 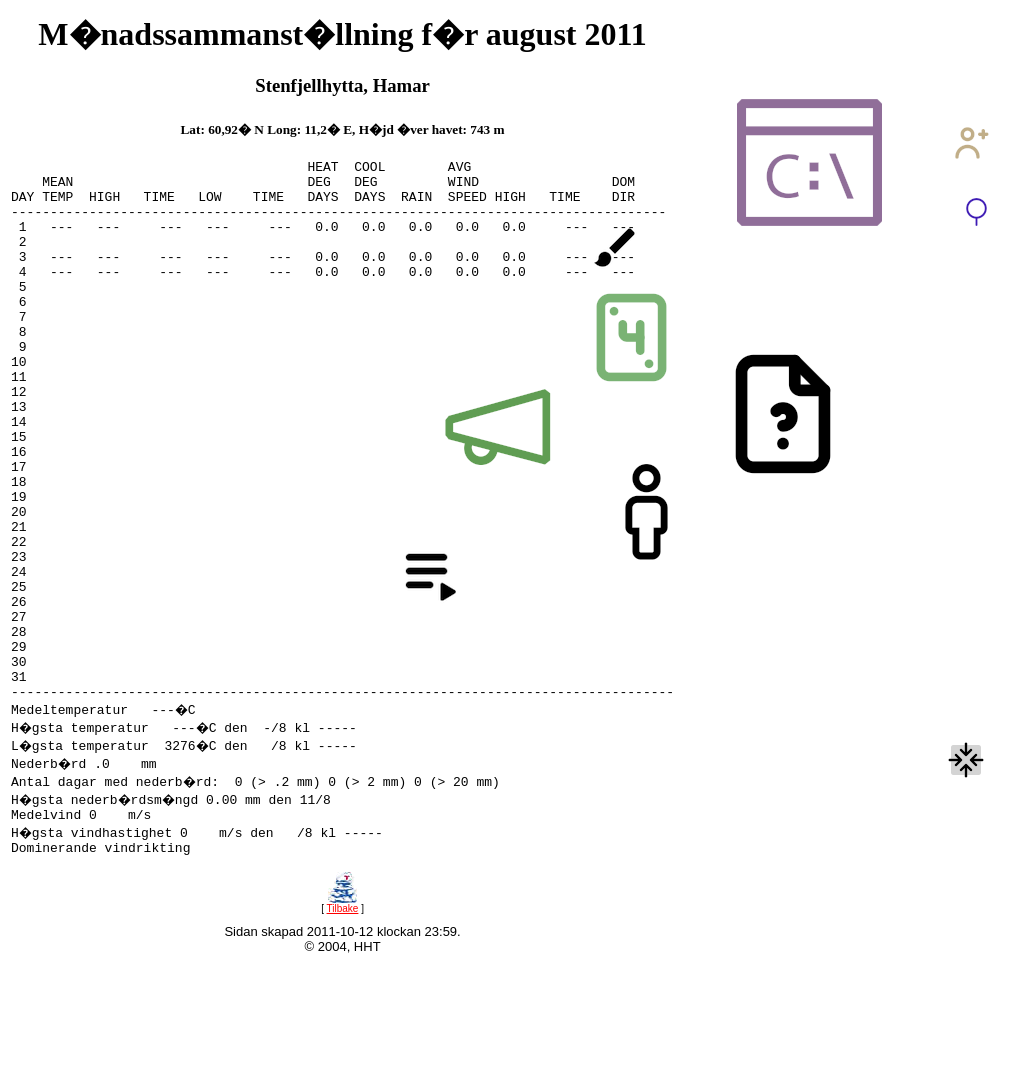 I want to click on view your profile, so click(x=646, y=513).